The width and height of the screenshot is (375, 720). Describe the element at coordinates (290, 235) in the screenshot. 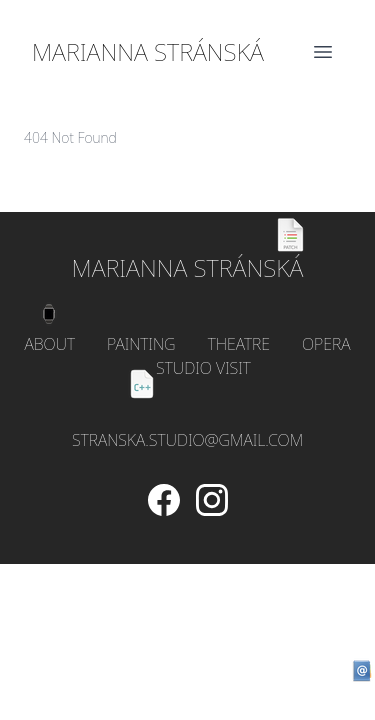

I see `a patch or diff file containing code changes` at that location.